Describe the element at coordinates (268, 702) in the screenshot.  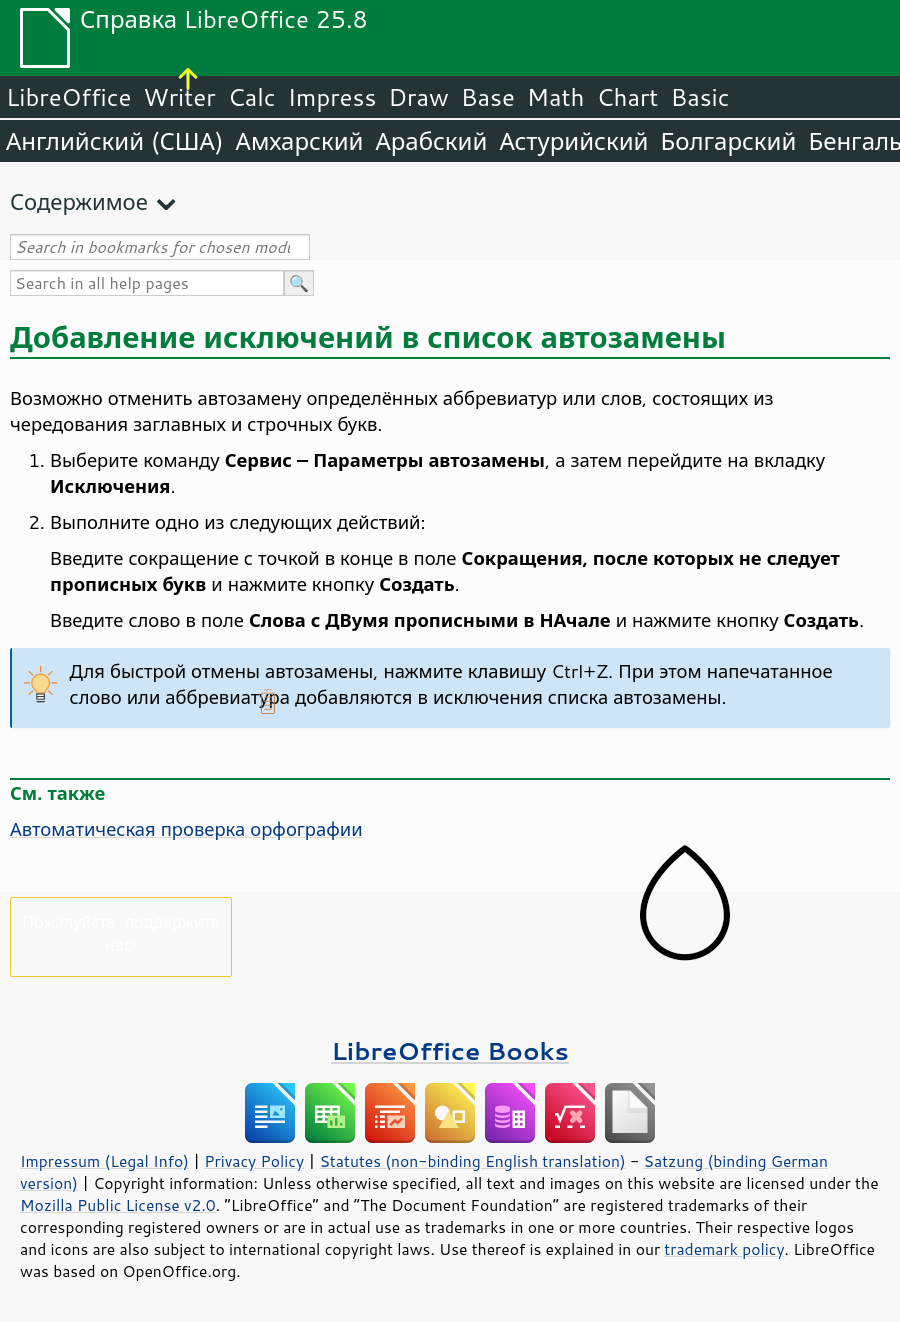
I see `indicates full battery charge` at that location.